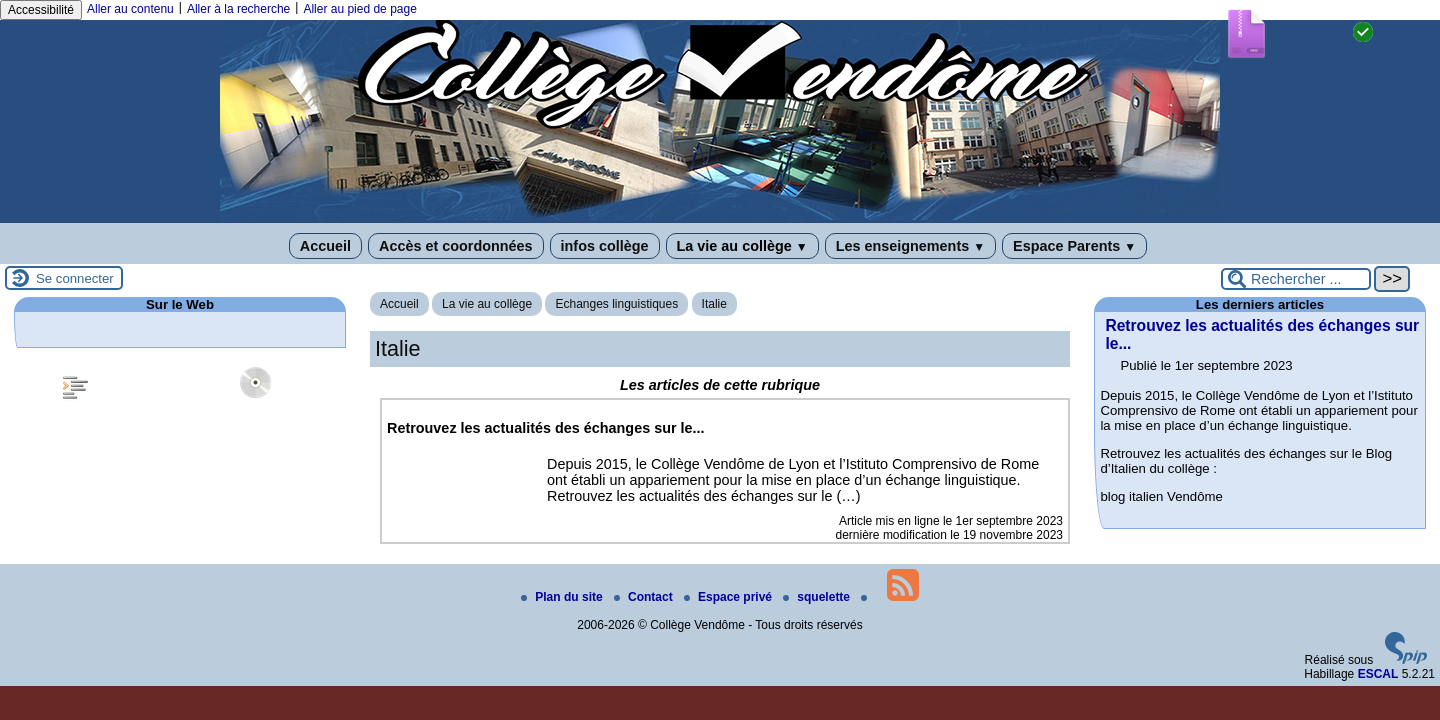  I want to click on indicates a blank CD-R disc ready for burning, so click(255, 382).